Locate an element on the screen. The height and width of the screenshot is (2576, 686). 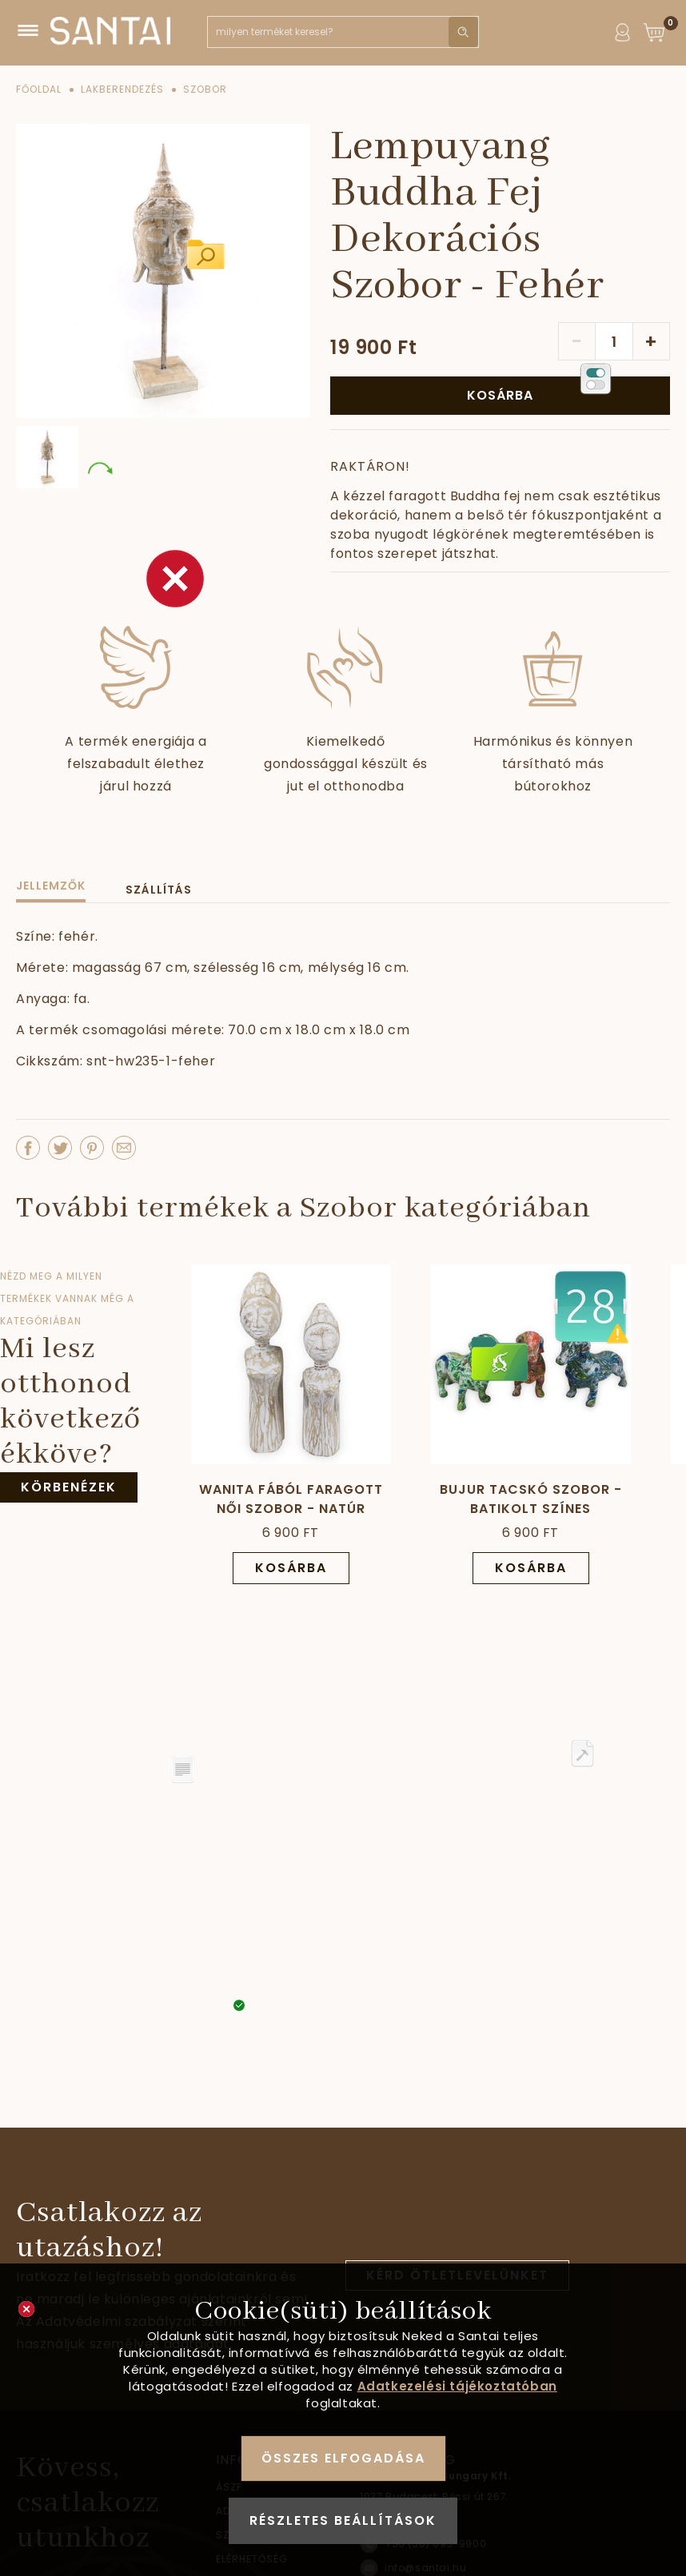
indicates an upcoming appointment or event is located at coordinates (590, 1306).